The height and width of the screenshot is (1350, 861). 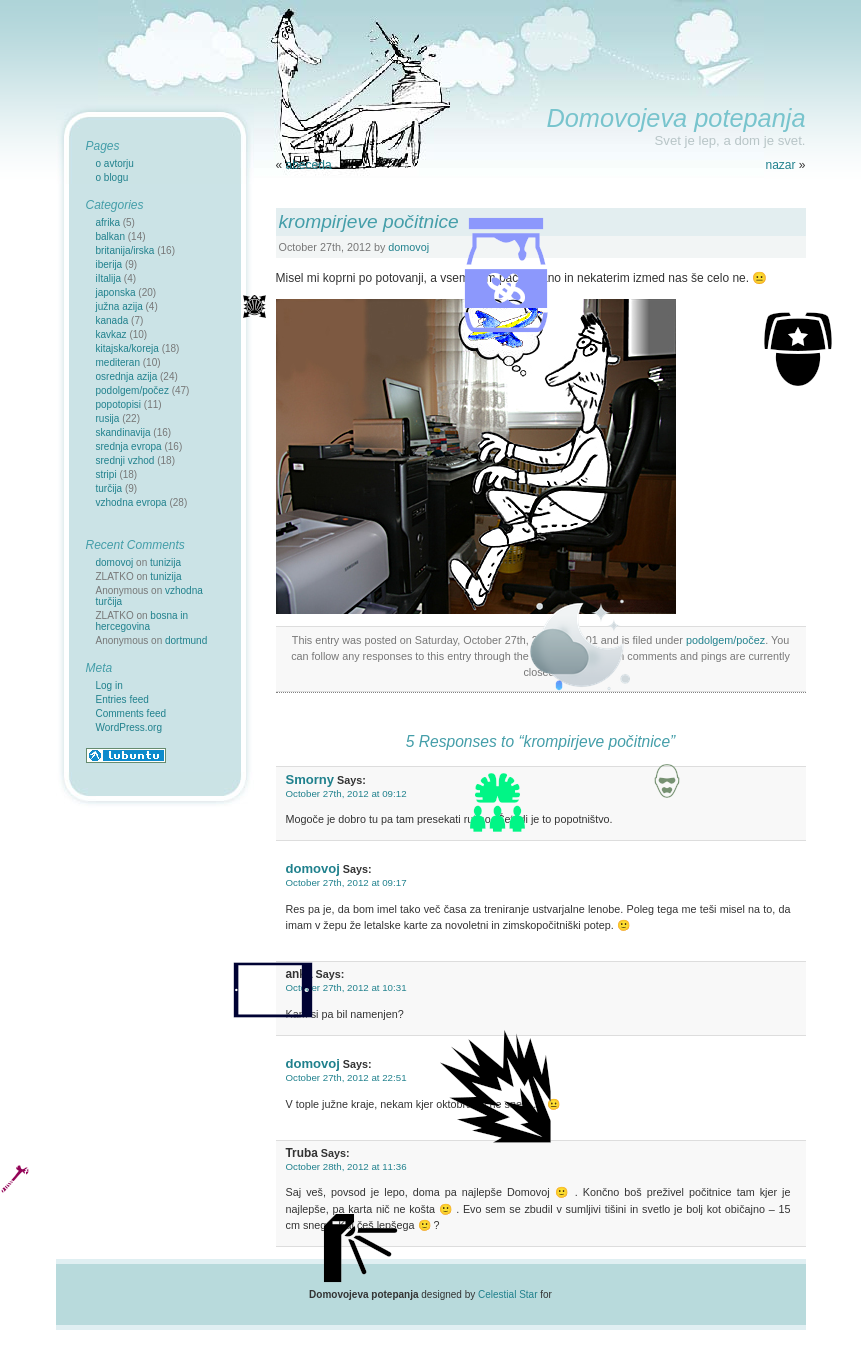 I want to click on select bone mace as equipped weapon, so click(x=15, y=1179).